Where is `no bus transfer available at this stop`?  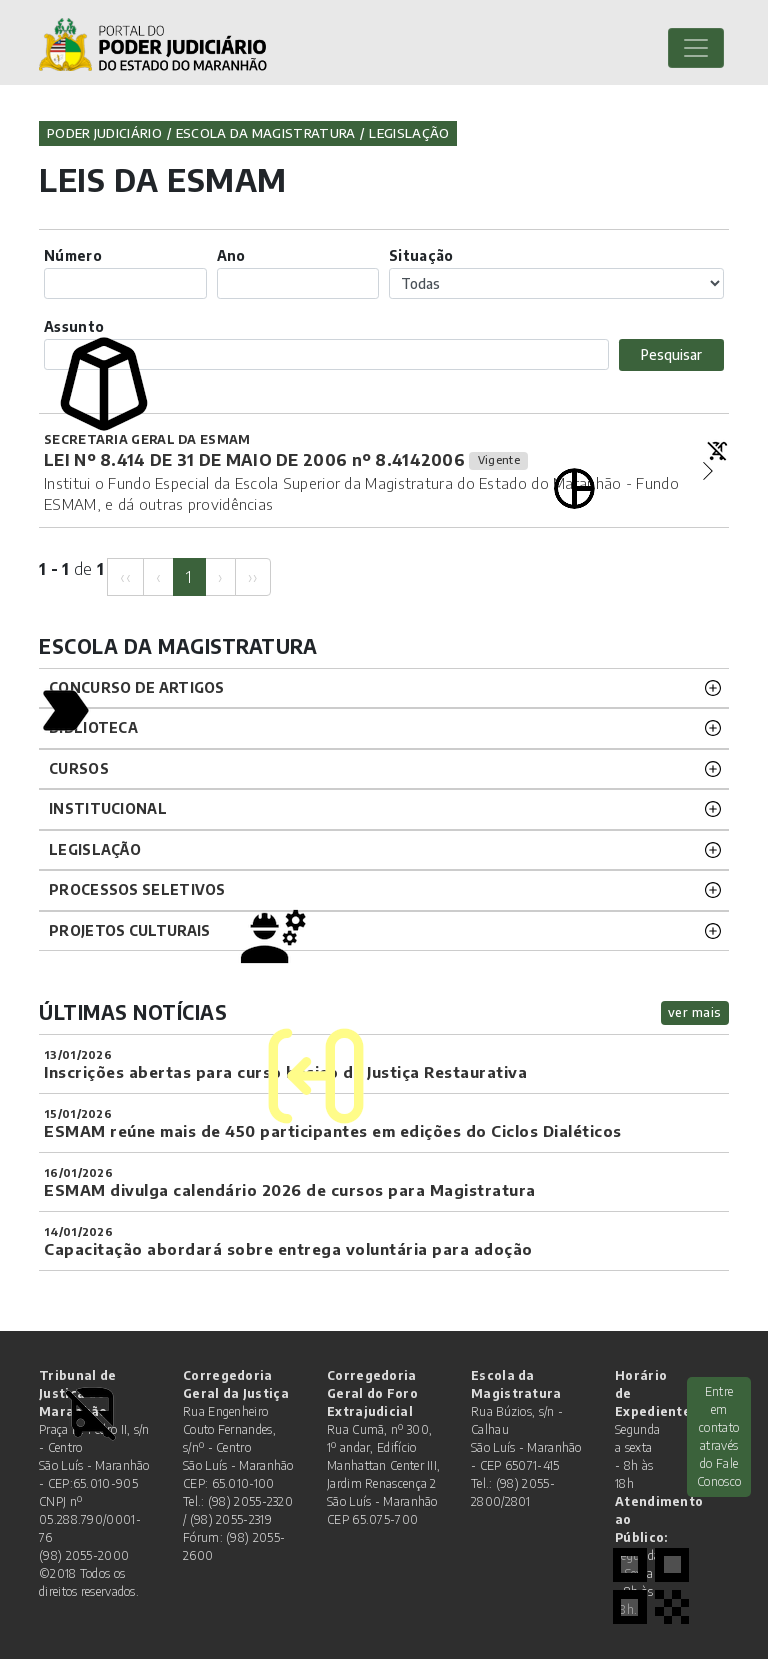 no bus transfer available at this stop is located at coordinates (92, 1413).